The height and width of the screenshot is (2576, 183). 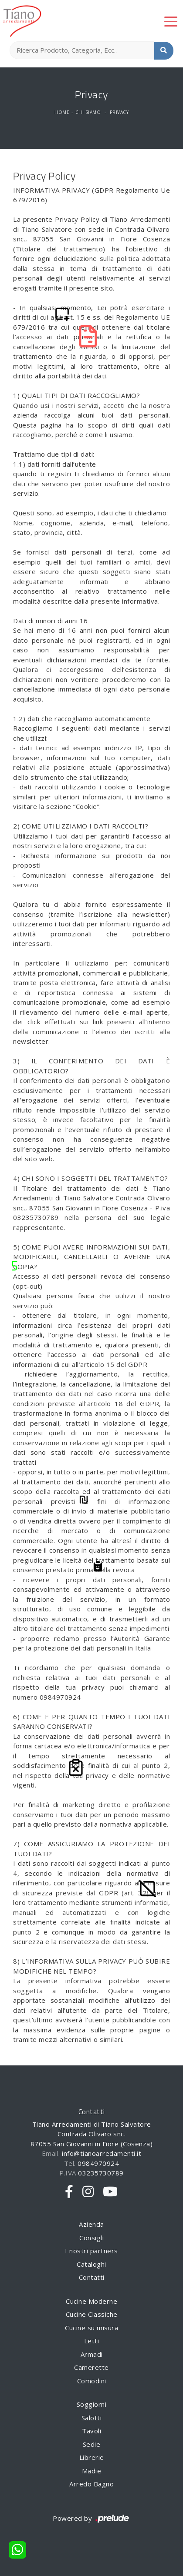 I want to click on clear clipboard contents, so click(x=76, y=1767).